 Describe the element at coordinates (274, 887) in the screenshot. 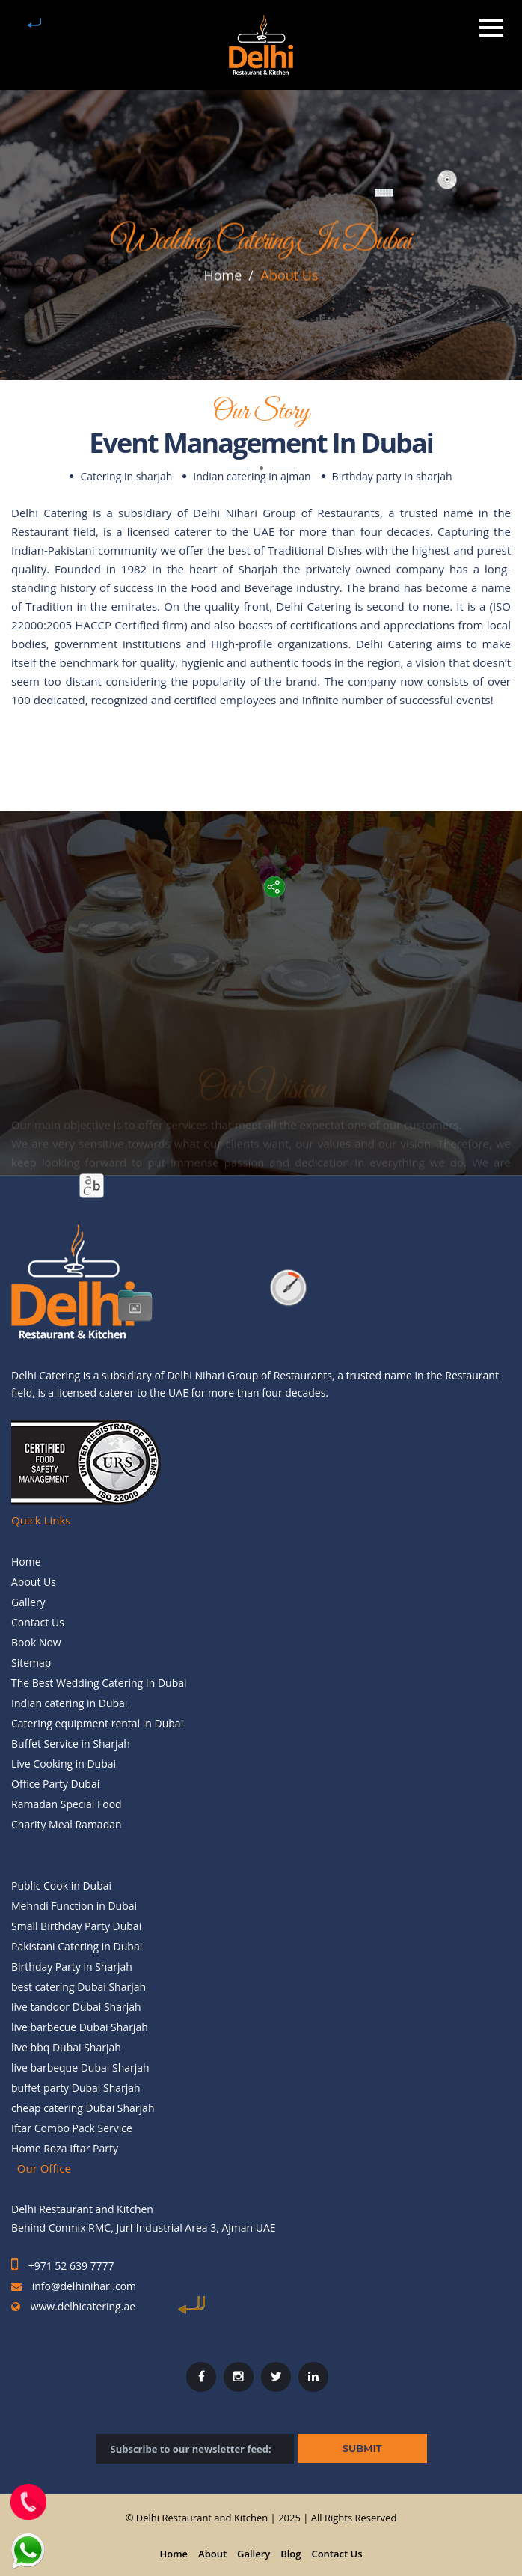

I see `access sharing and network preferences` at that location.